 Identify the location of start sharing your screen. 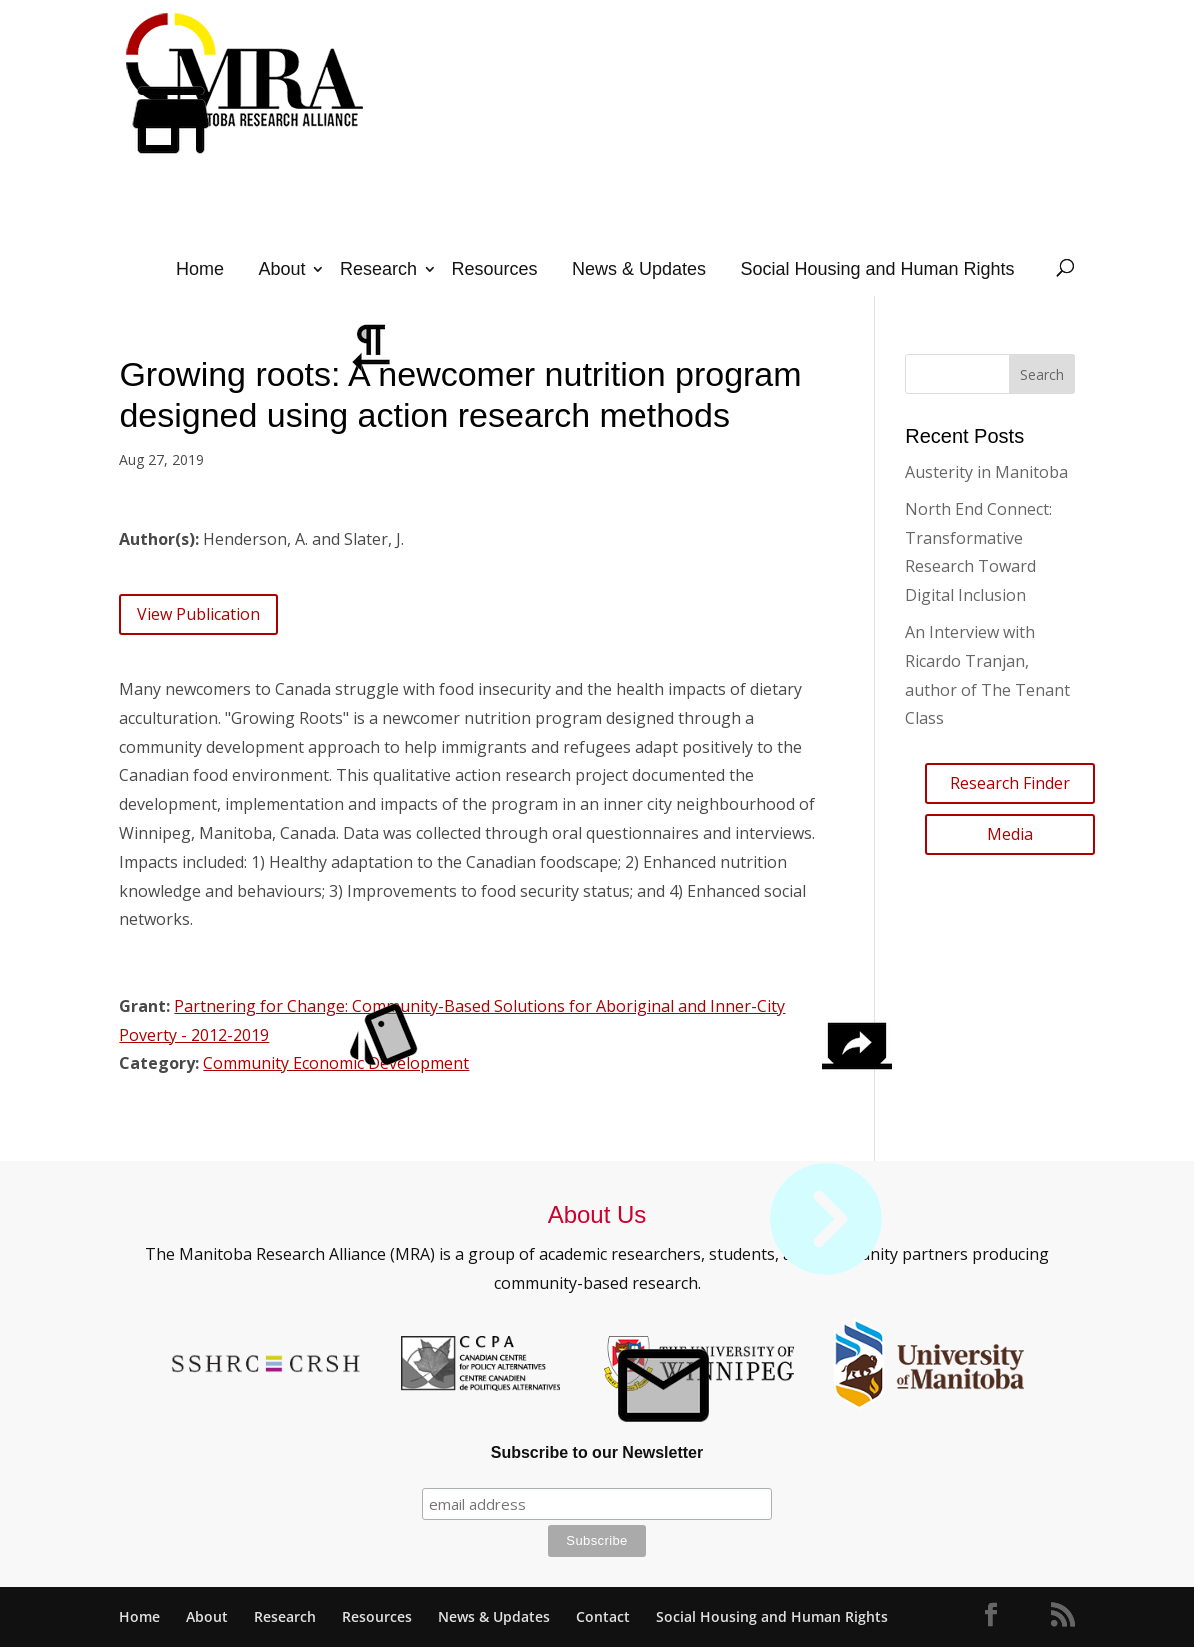
(857, 1046).